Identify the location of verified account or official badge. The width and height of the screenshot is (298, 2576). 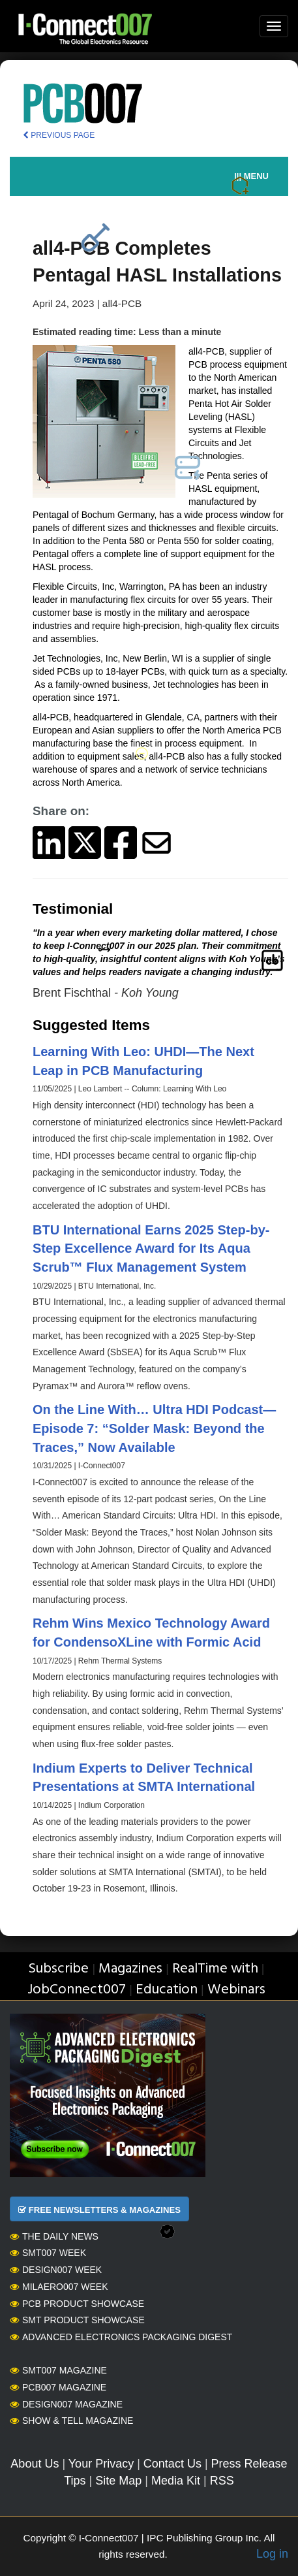
(167, 2231).